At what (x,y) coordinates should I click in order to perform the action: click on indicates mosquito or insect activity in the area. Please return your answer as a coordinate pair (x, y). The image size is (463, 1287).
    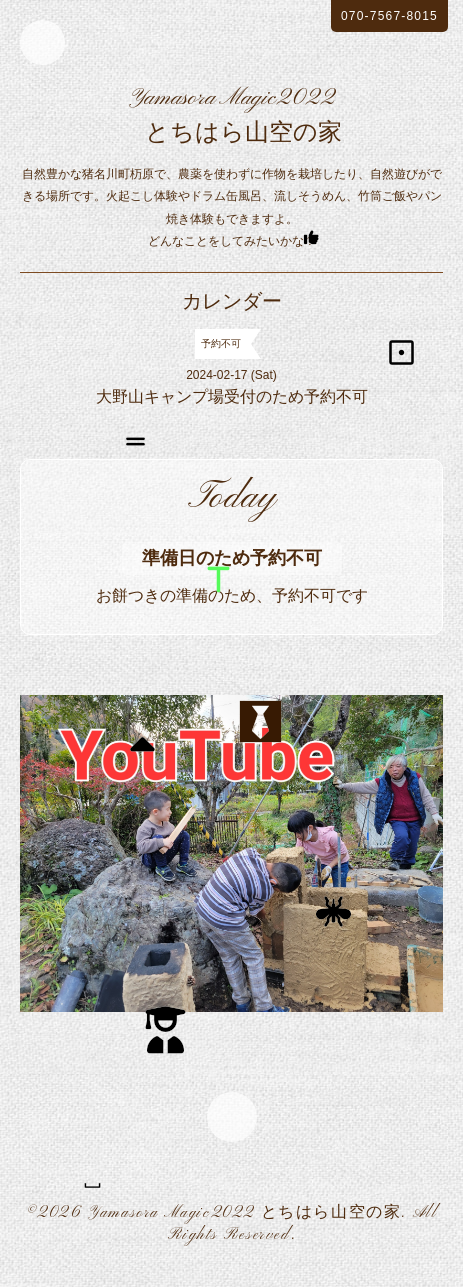
    Looking at the image, I should click on (333, 911).